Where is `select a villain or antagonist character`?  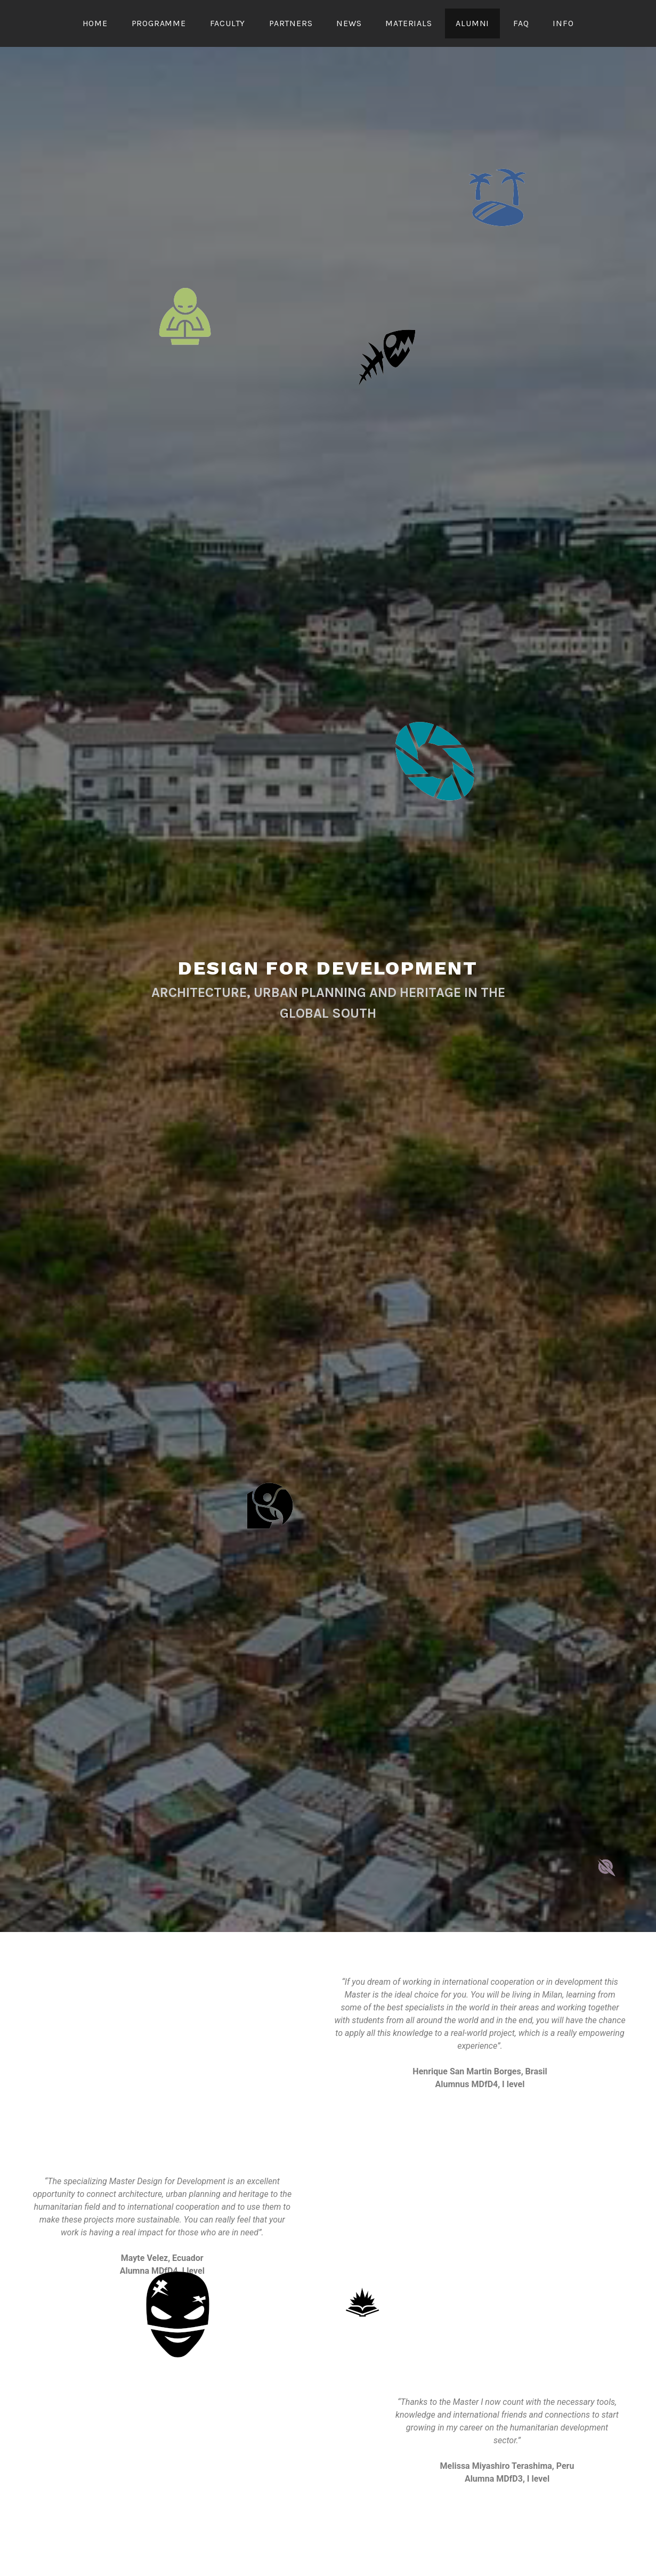 select a villain or antagonist character is located at coordinates (177, 2314).